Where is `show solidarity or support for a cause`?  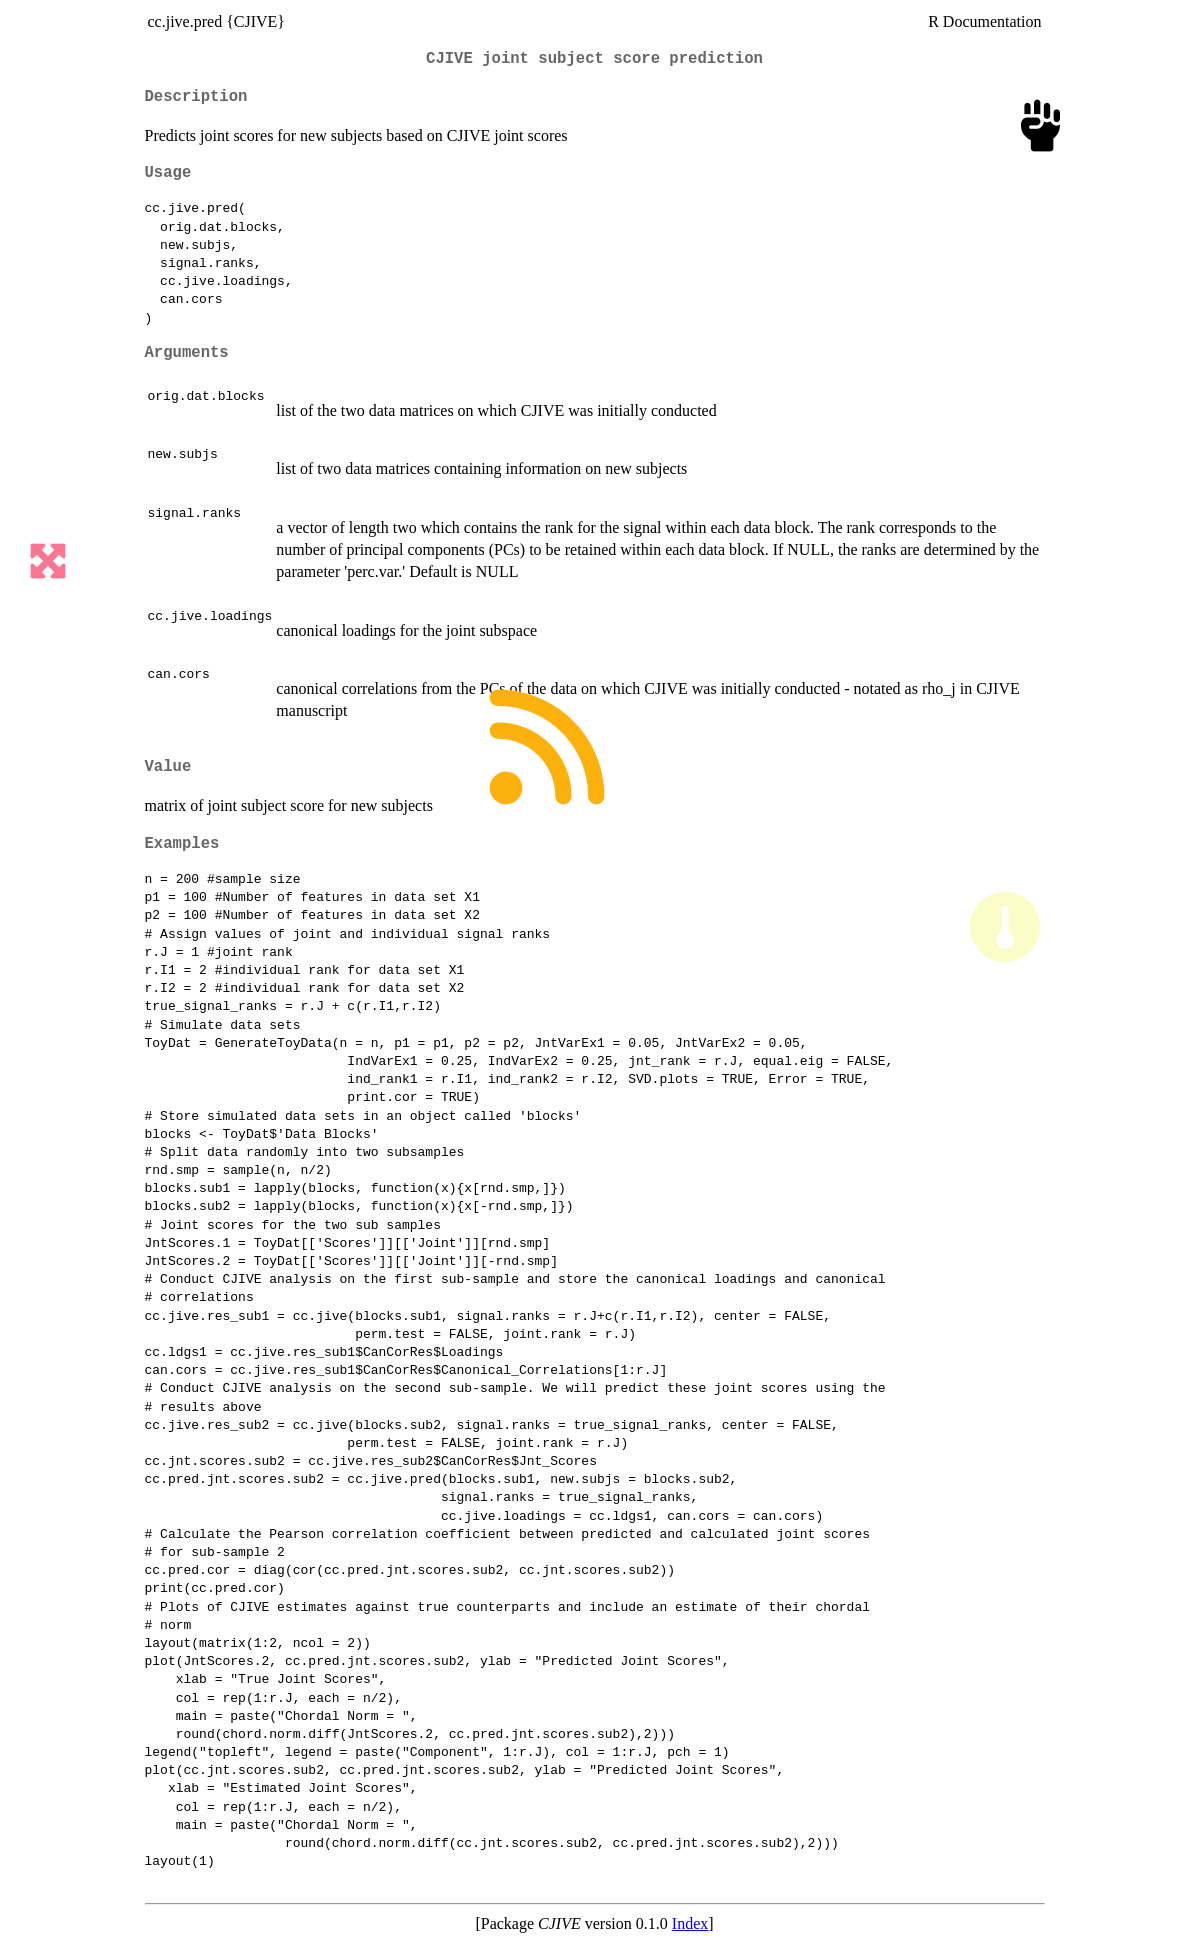 show solidarity or support for a cause is located at coordinates (1040, 125).